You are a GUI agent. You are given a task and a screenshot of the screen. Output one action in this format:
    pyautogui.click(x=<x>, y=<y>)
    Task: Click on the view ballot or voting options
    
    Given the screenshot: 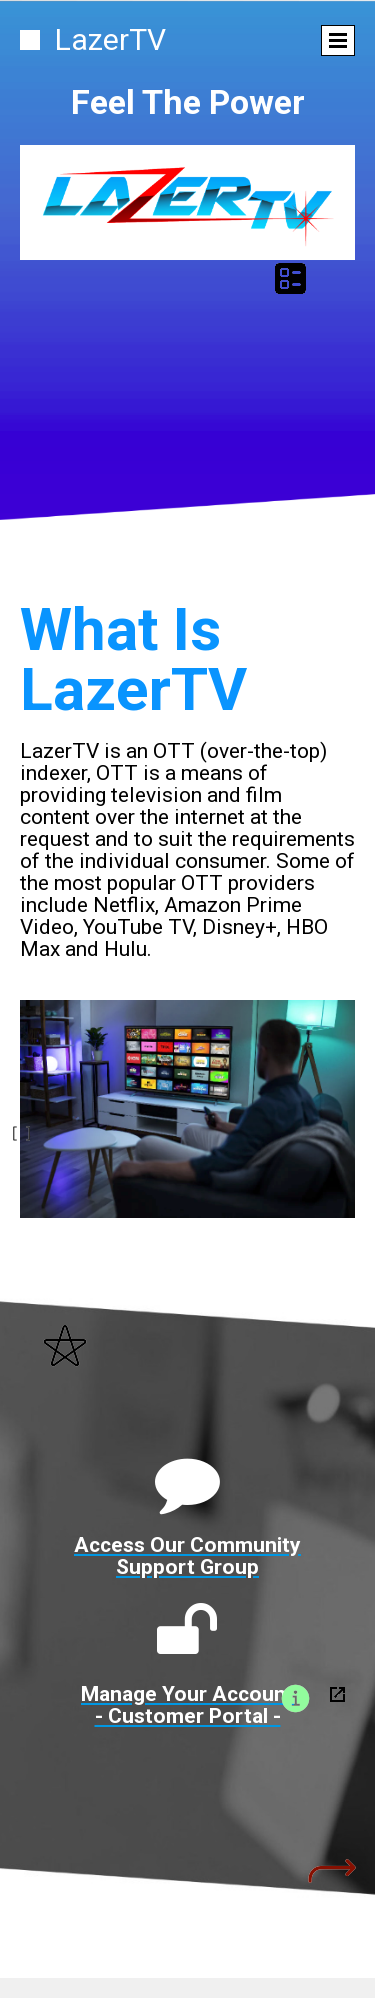 What is the action you would take?
    pyautogui.click(x=290, y=278)
    